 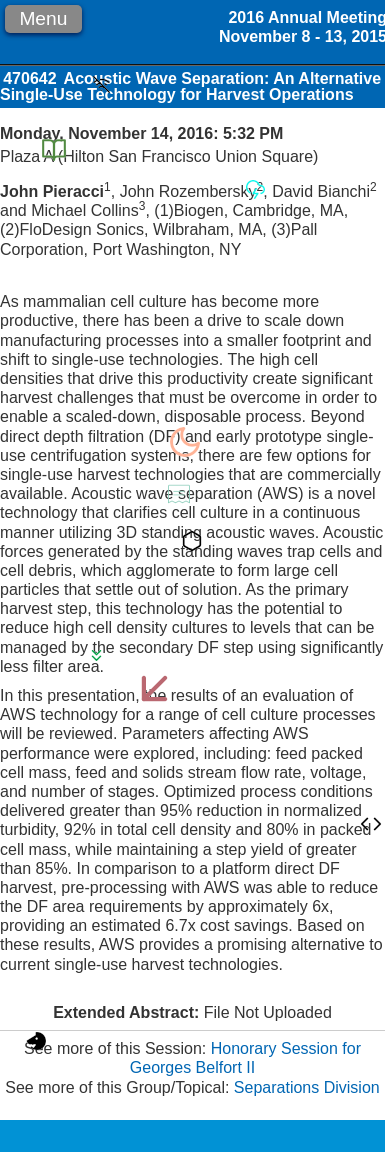 What do you see at coordinates (185, 442) in the screenshot?
I see `toggle dark mode or night theme` at bounding box center [185, 442].